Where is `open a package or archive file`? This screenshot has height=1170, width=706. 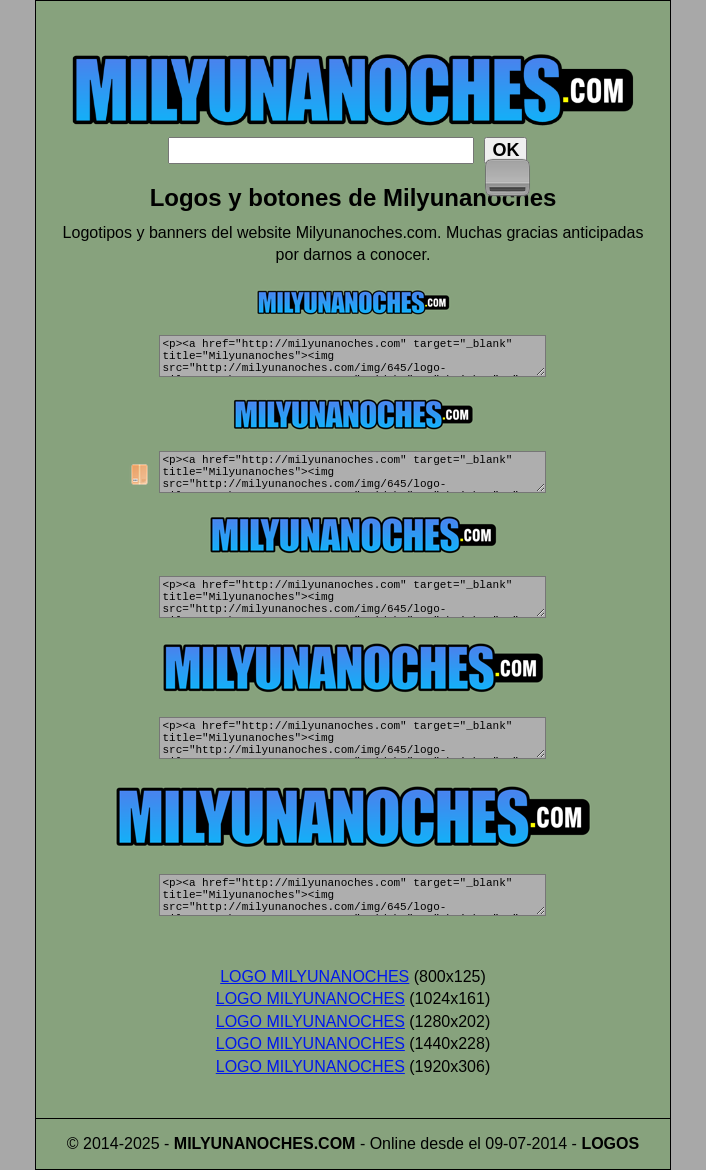 open a package or archive file is located at coordinates (139, 474).